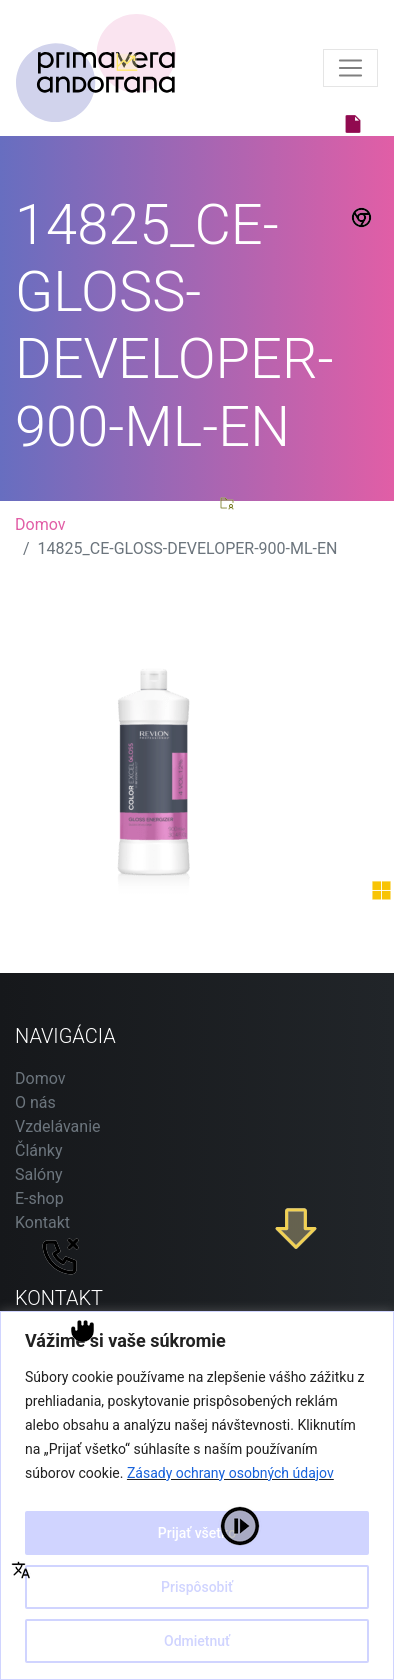 This screenshot has width=394, height=1680. What do you see at coordinates (227, 503) in the screenshot?
I see `access user profile folder` at bounding box center [227, 503].